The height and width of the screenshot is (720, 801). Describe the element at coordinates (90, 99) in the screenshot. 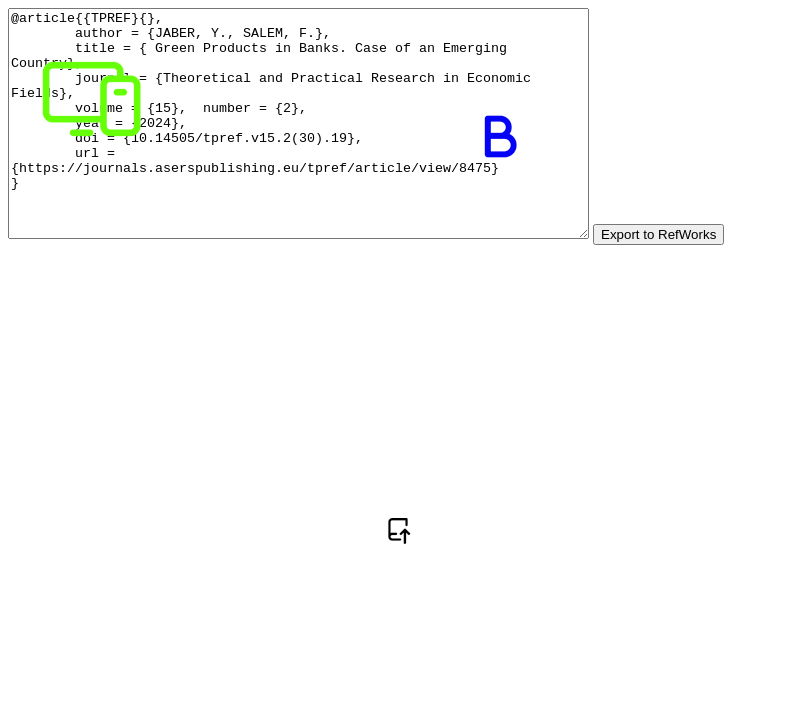

I see `manage connected devices` at that location.